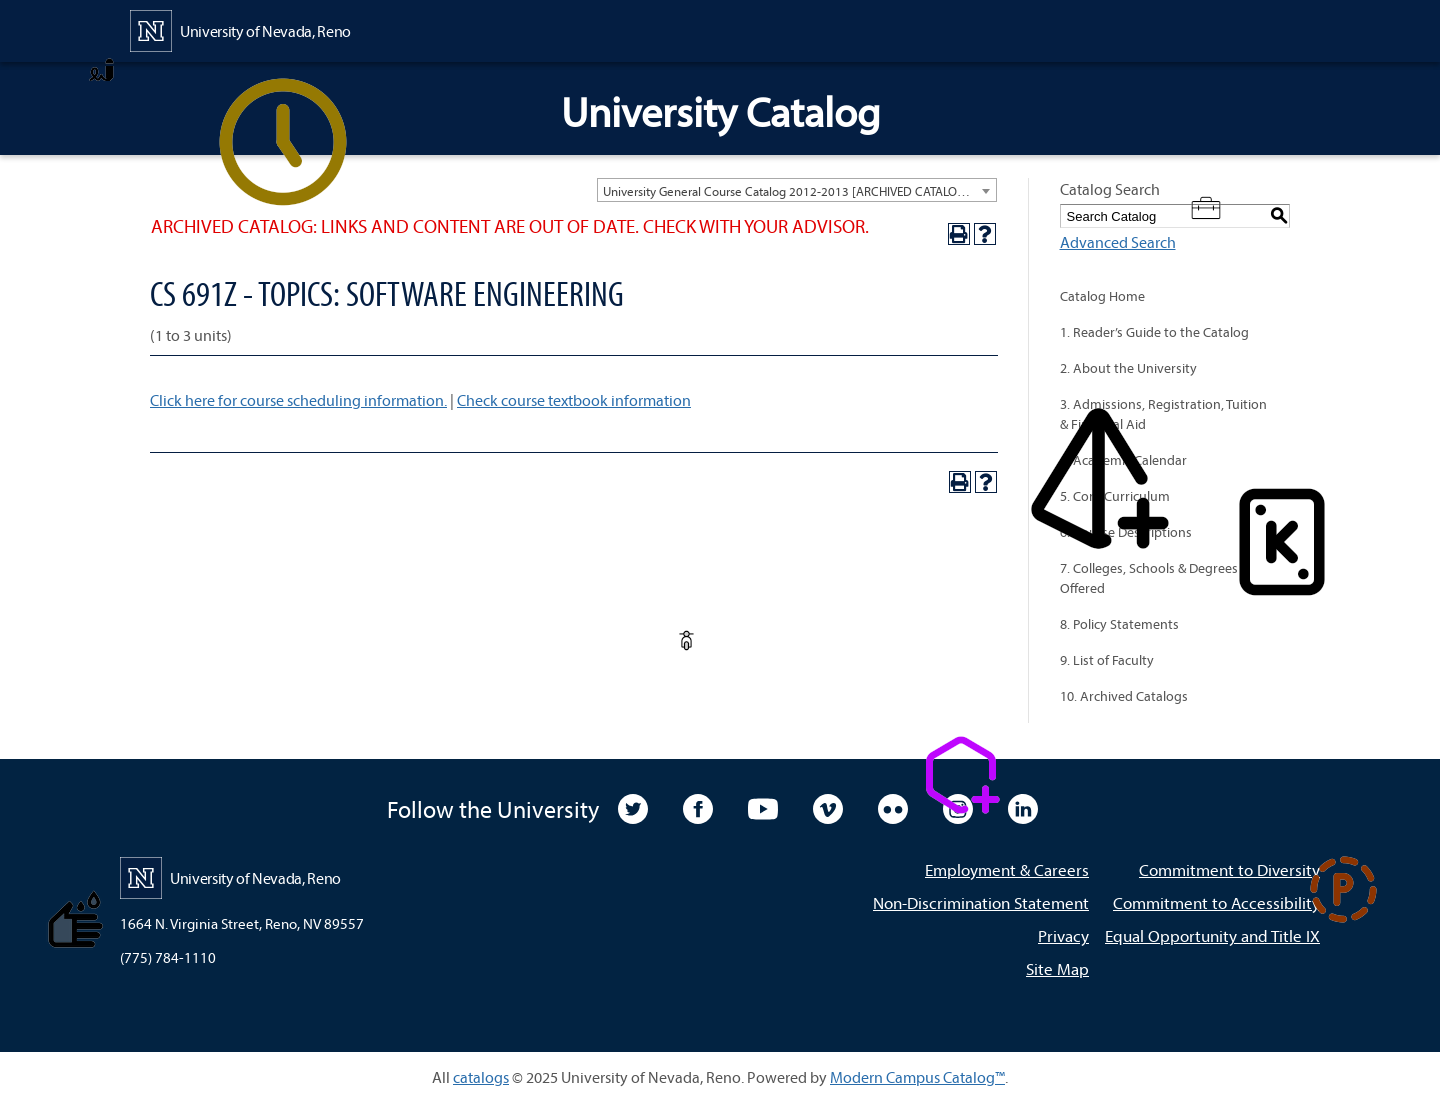  What do you see at coordinates (102, 71) in the screenshot?
I see `sign or add a signature` at bounding box center [102, 71].